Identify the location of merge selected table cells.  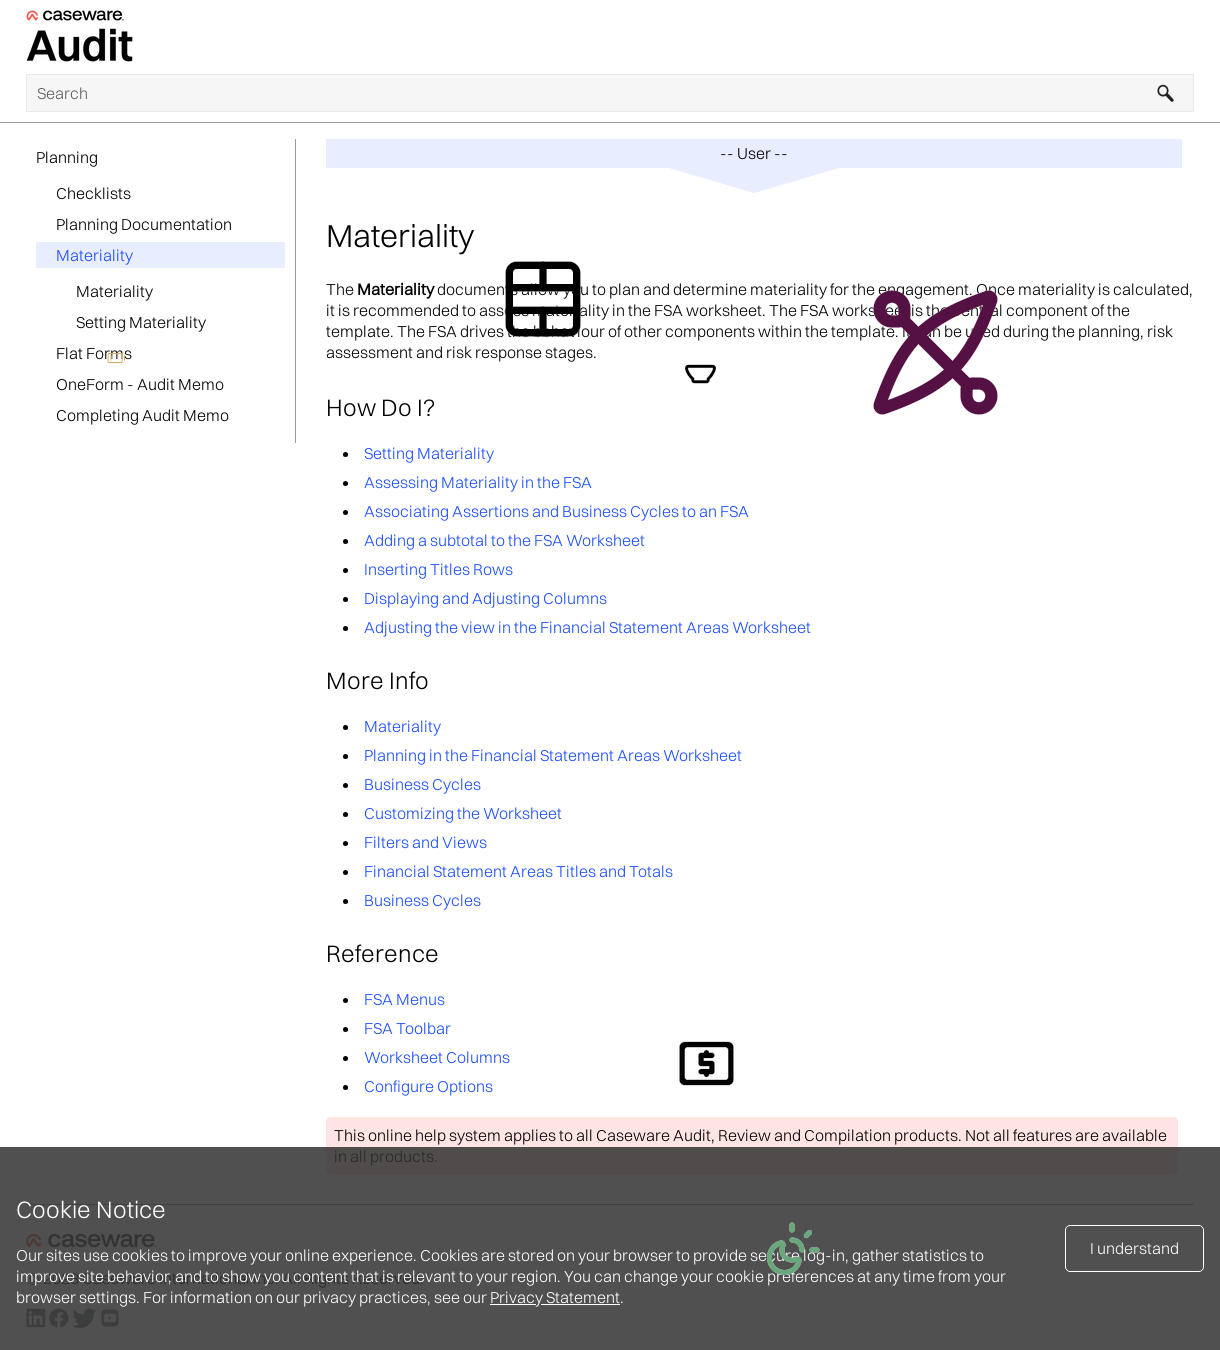
(543, 299).